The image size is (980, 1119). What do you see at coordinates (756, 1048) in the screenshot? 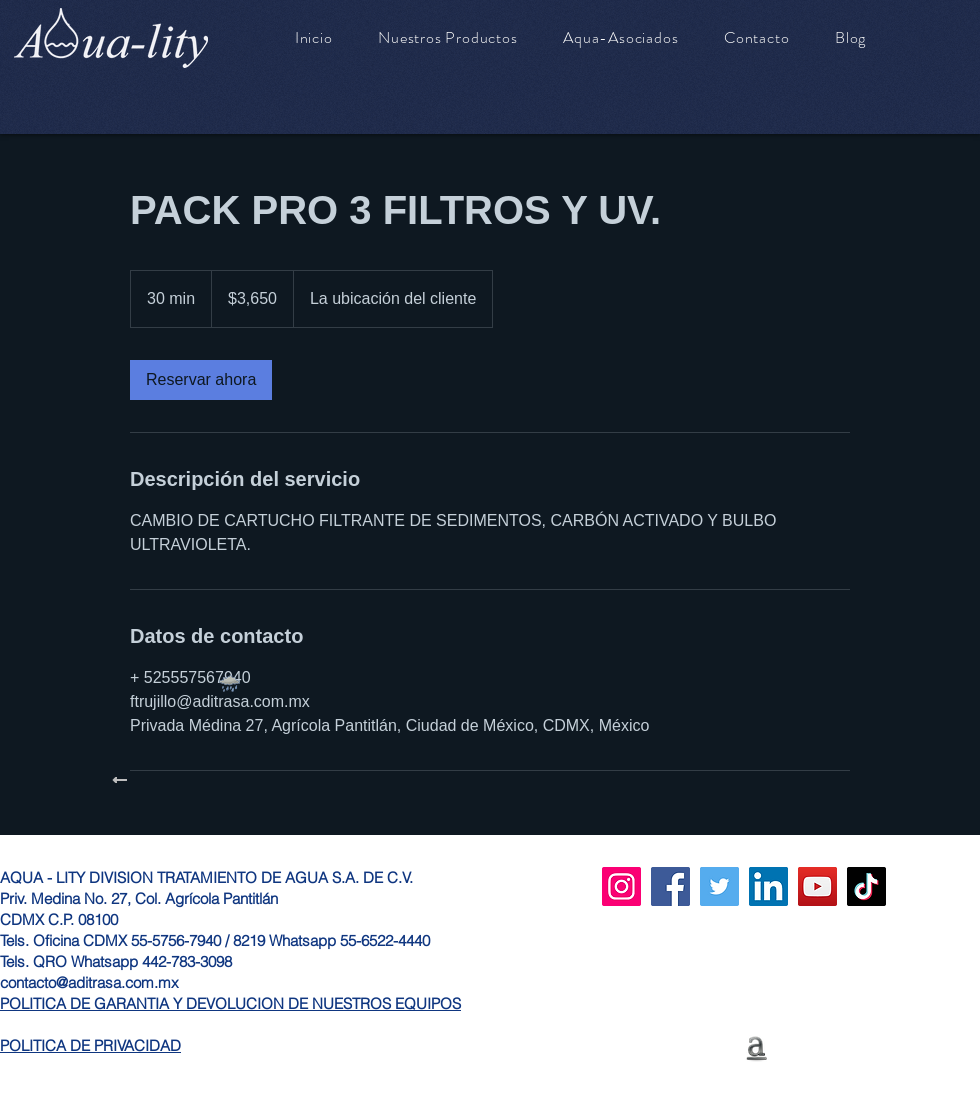
I see `apply underline formatting to selected text` at bounding box center [756, 1048].